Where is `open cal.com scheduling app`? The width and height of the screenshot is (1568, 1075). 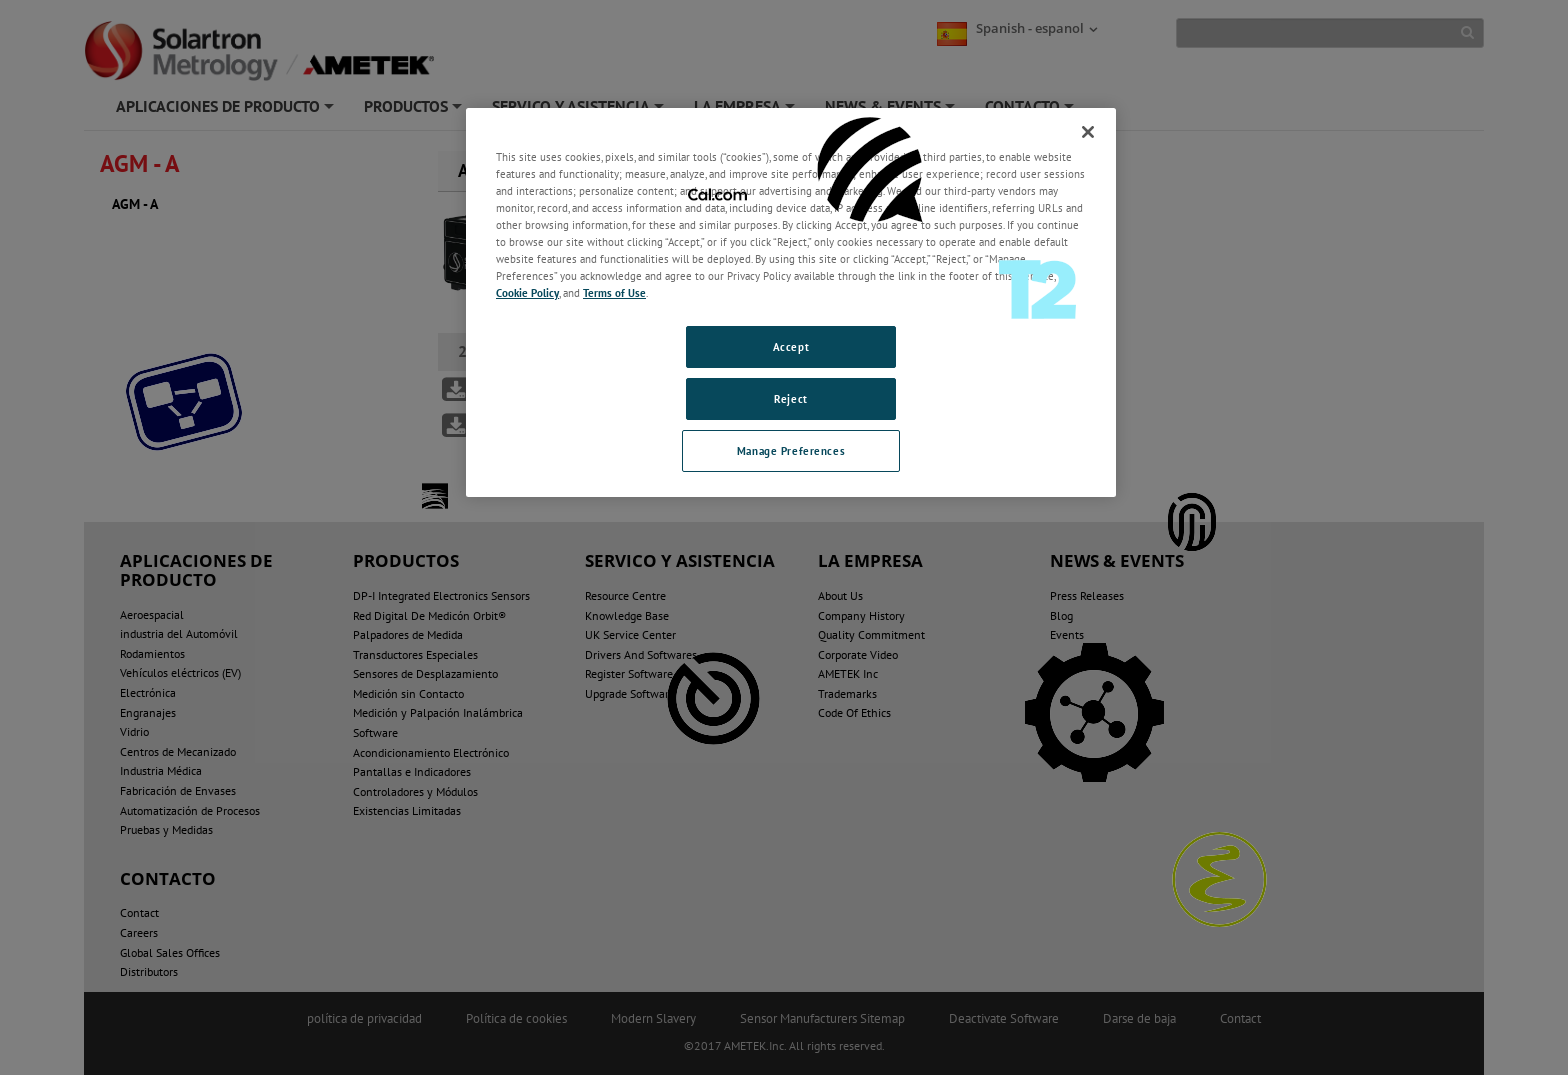
open cal.com scheduling app is located at coordinates (717, 194).